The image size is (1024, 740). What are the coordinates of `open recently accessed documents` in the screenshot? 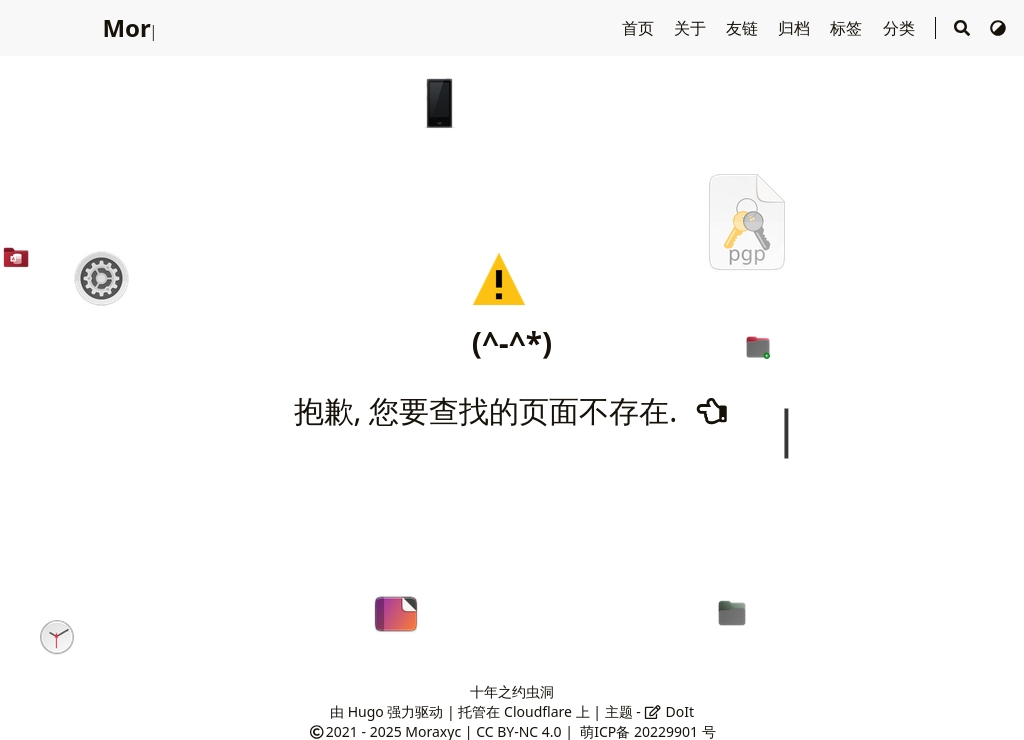 It's located at (57, 637).